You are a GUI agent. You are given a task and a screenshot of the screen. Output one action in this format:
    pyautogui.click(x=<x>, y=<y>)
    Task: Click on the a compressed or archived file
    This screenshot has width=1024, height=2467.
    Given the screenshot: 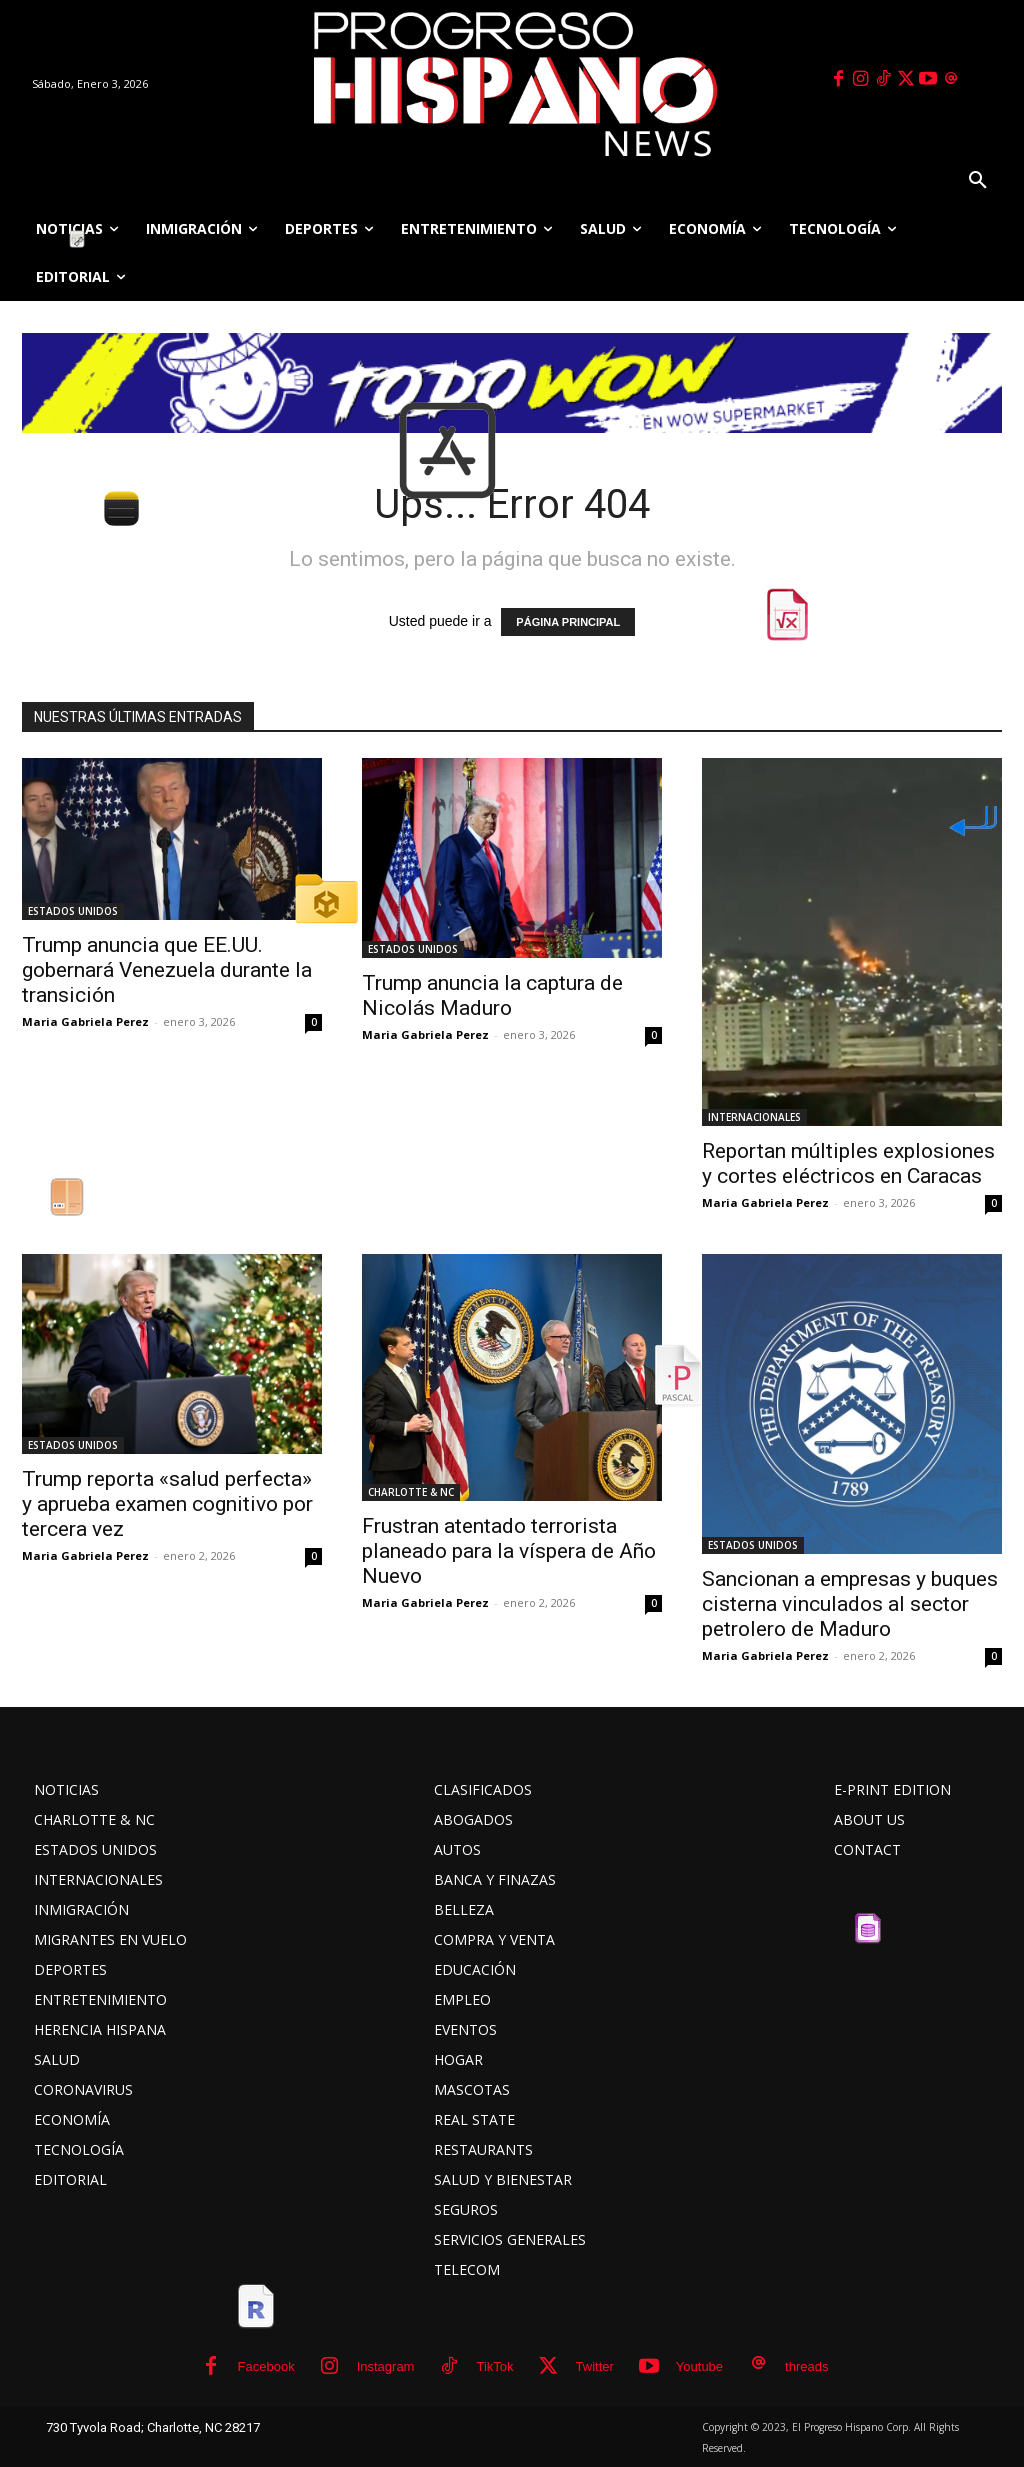 What is the action you would take?
    pyautogui.click(x=67, y=1197)
    